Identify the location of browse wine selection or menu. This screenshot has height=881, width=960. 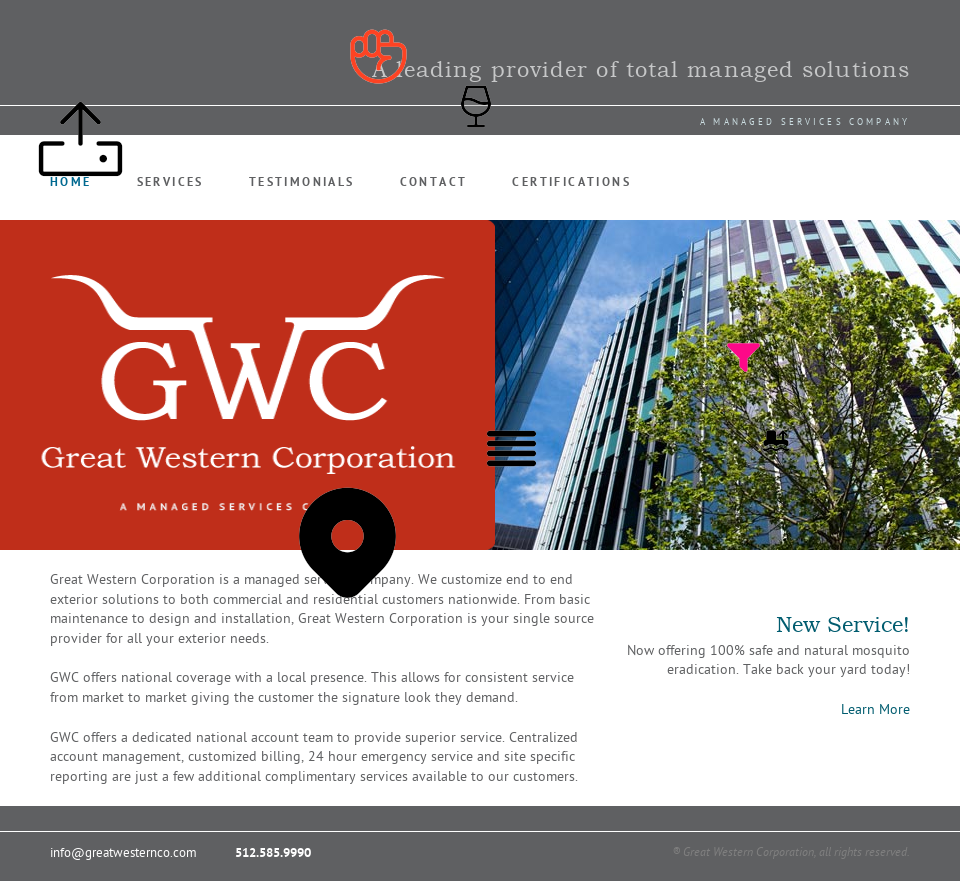
(476, 105).